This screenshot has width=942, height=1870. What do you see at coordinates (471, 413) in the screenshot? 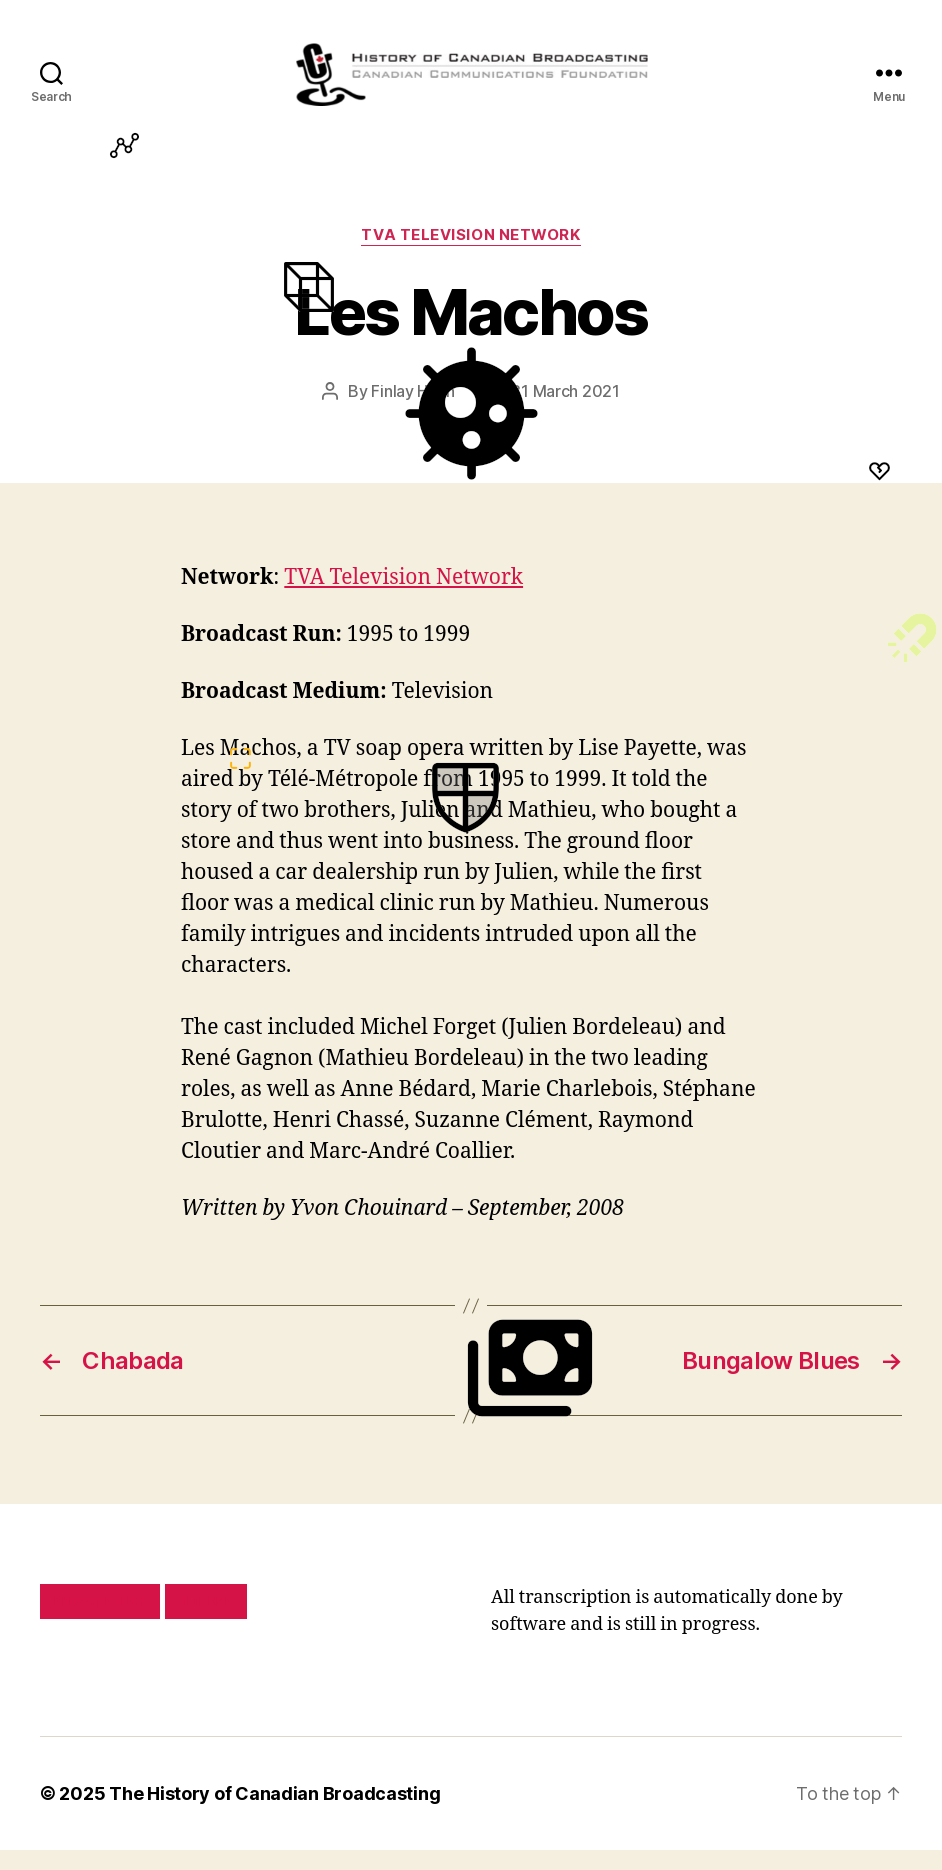
I see `indicates virus or malware detected` at bounding box center [471, 413].